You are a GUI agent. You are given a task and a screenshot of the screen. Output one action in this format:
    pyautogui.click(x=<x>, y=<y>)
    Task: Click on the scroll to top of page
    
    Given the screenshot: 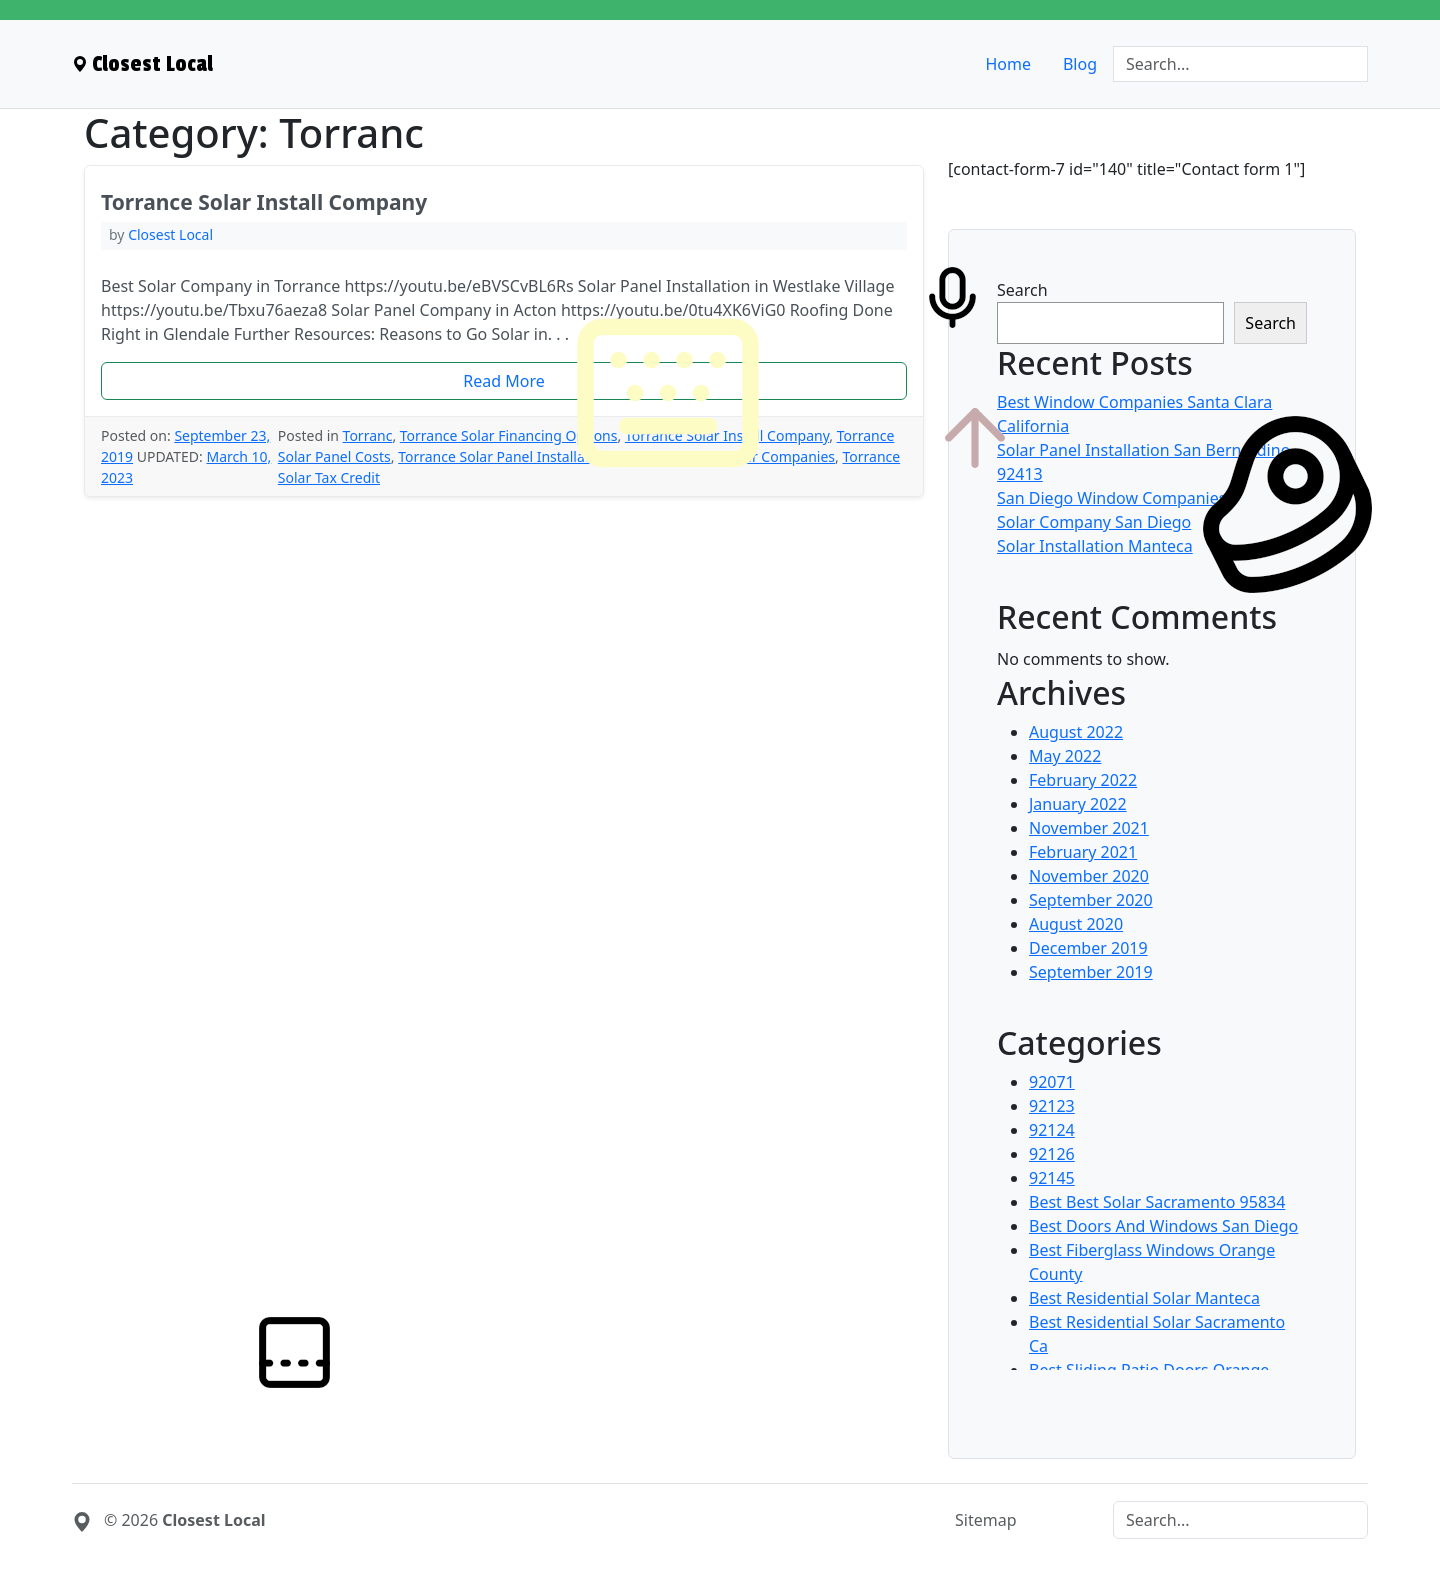 What is the action you would take?
    pyautogui.click(x=975, y=438)
    